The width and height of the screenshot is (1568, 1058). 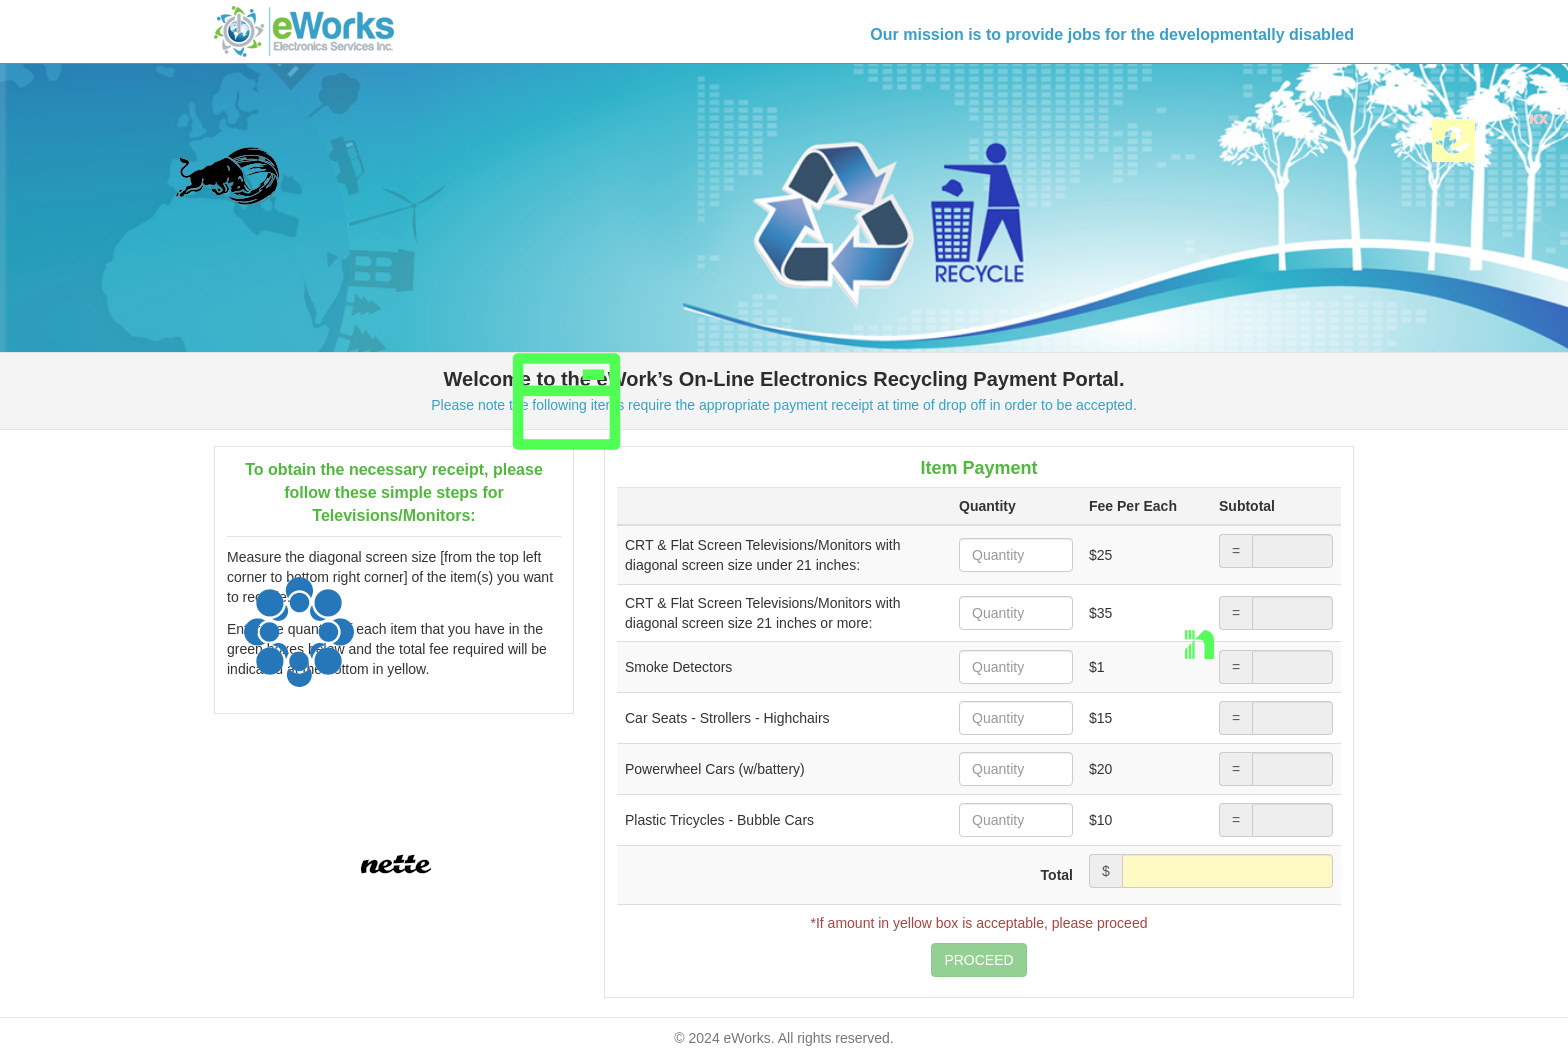 What do you see at coordinates (566, 401) in the screenshot?
I see `open a new browser window` at bounding box center [566, 401].